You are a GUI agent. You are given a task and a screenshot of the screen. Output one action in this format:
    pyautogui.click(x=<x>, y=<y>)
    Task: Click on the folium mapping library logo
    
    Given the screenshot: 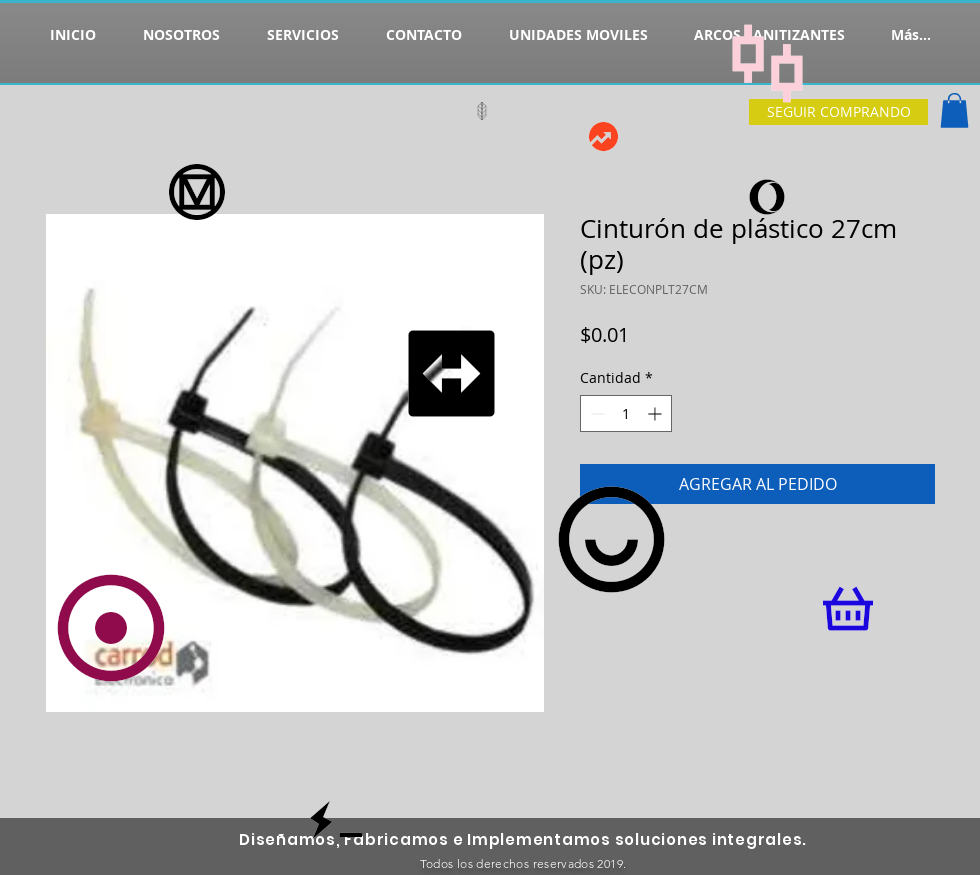 What is the action you would take?
    pyautogui.click(x=482, y=111)
    